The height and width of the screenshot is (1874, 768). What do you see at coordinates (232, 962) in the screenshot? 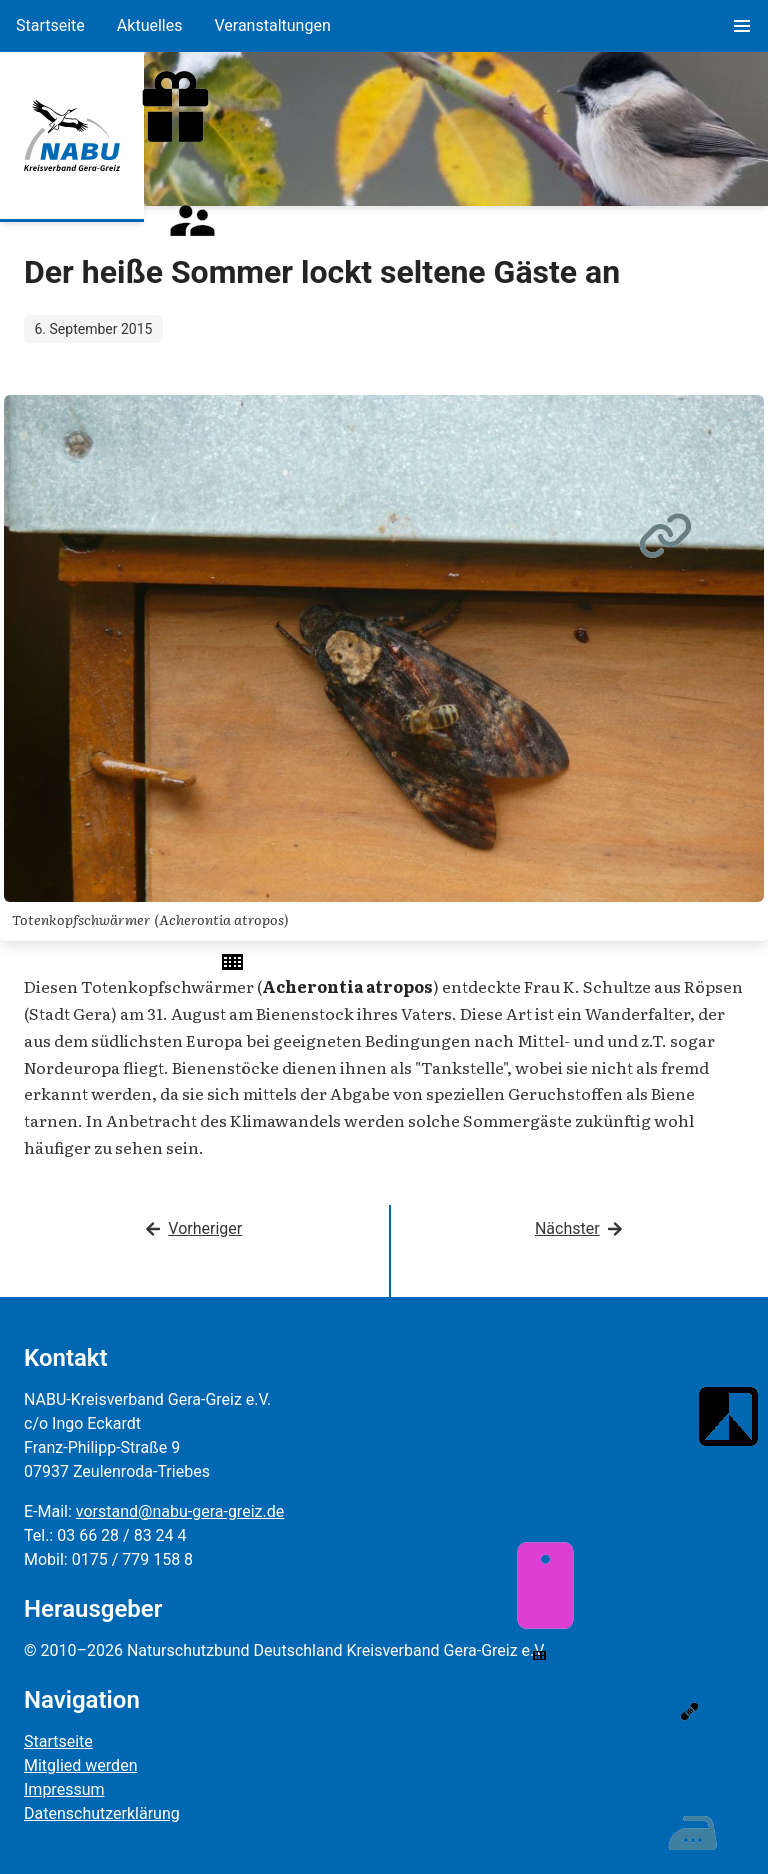
I see `switch to comfortable grid view` at bounding box center [232, 962].